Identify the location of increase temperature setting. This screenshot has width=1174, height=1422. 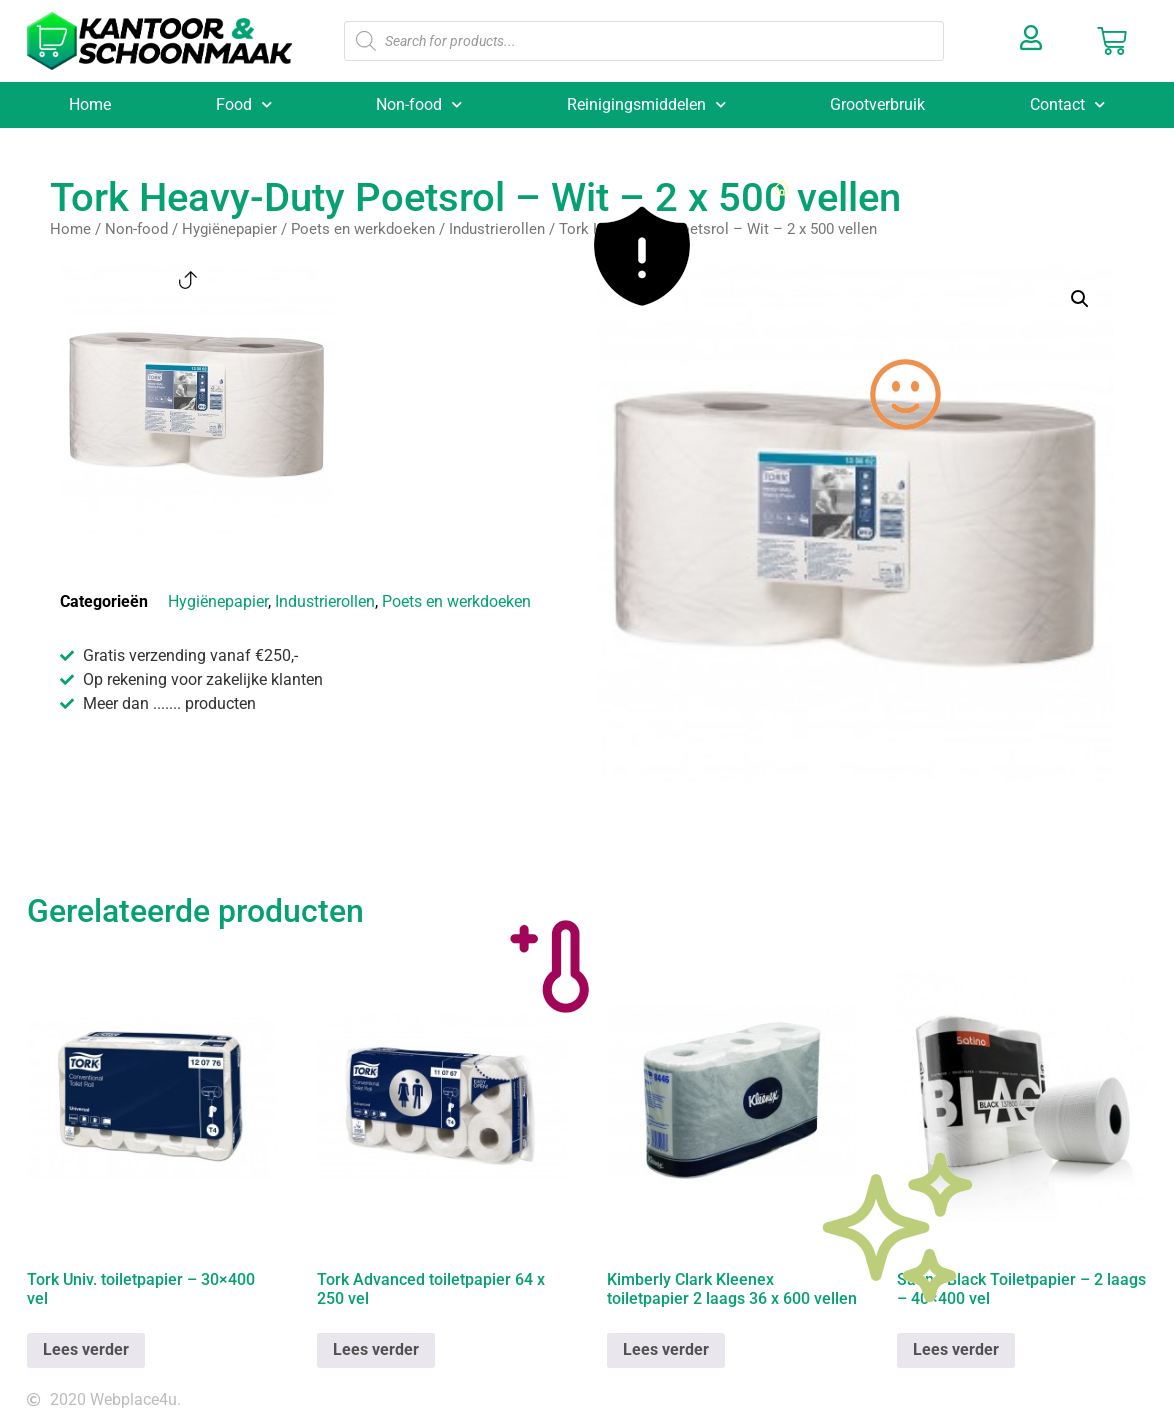
(556, 966).